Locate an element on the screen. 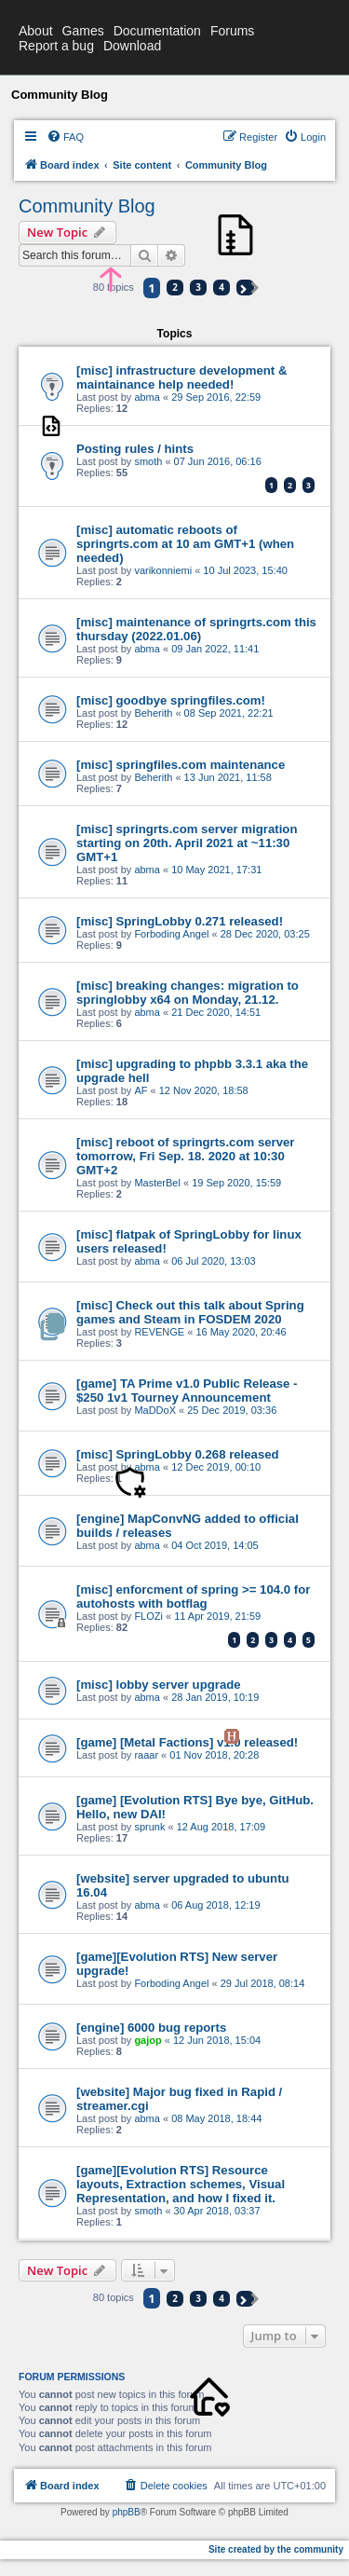  access security settings is located at coordinates (129, 1481).